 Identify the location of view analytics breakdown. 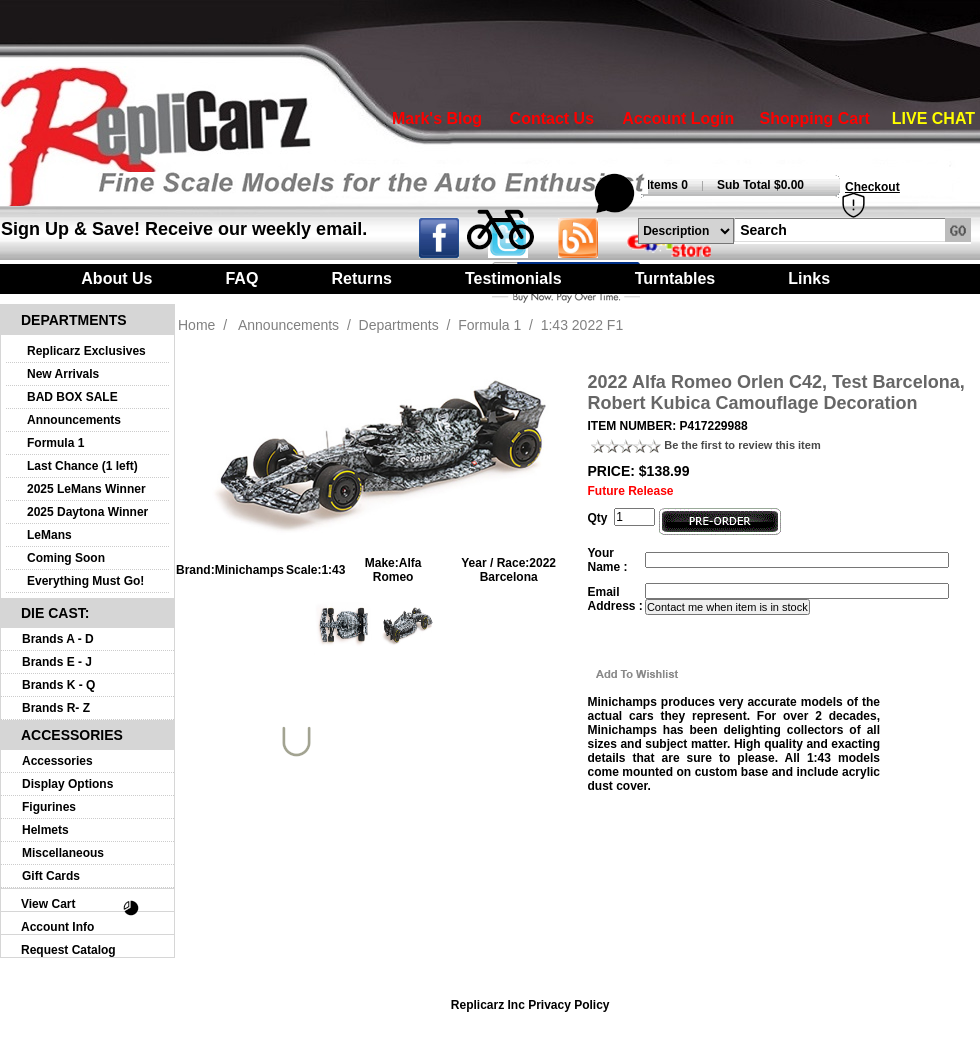
(131, 908).